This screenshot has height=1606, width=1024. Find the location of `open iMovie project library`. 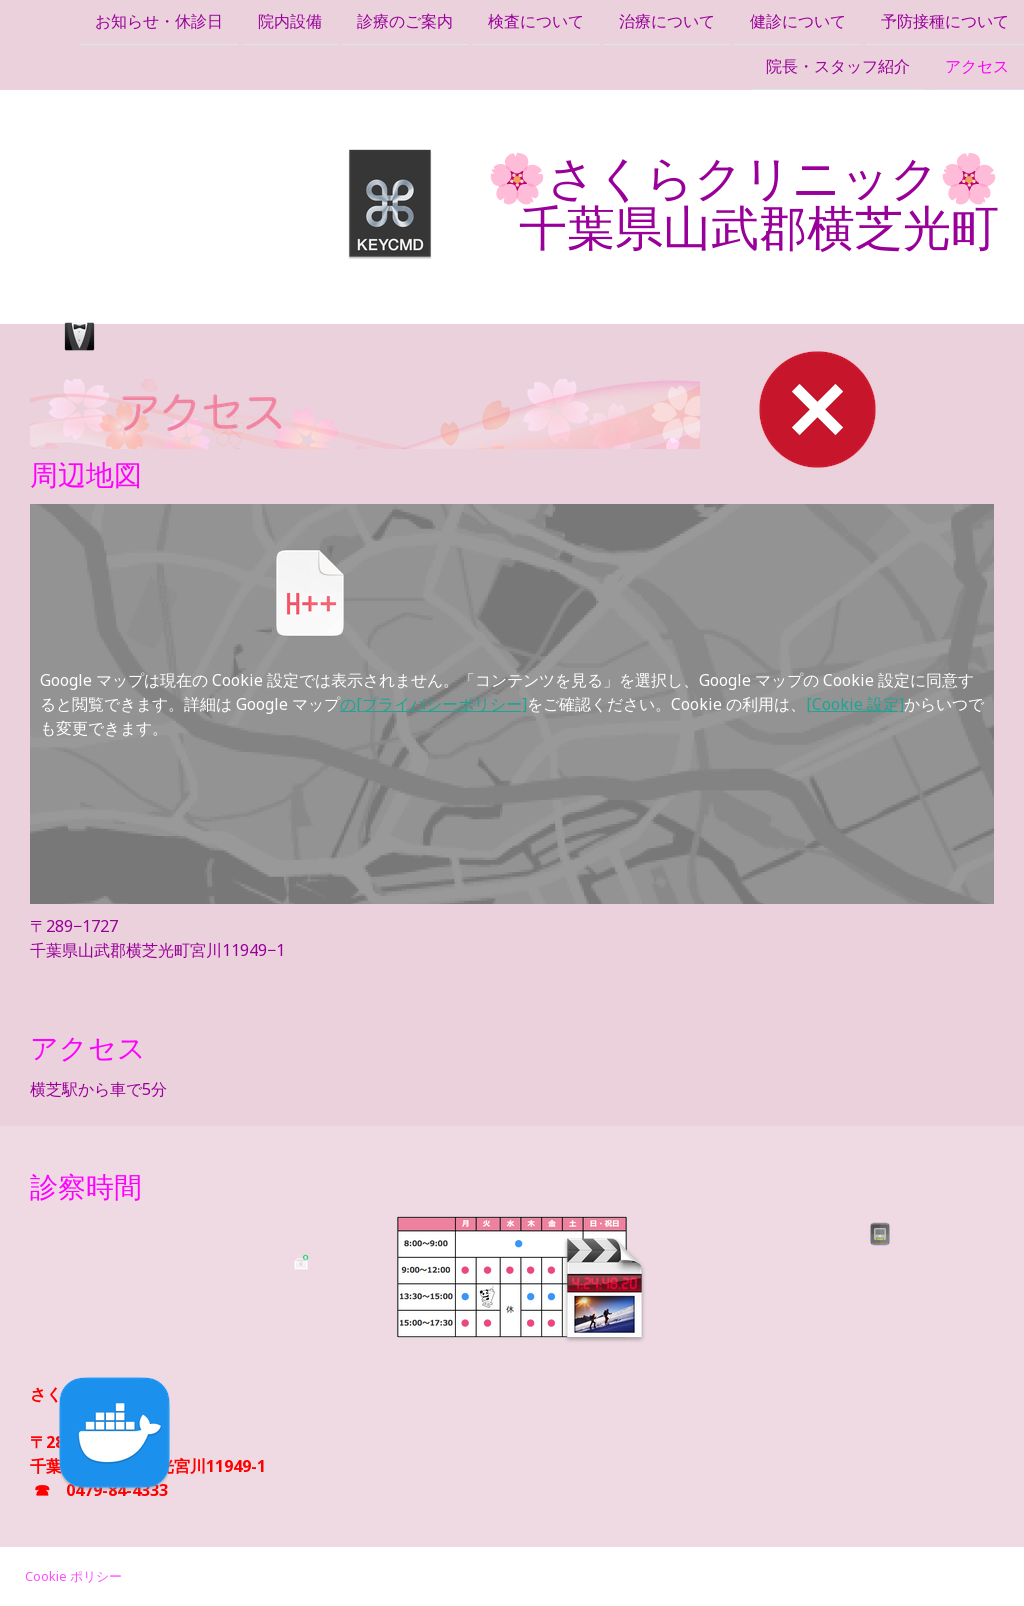

open iMovie project library is located at coordinates (604, 1290).